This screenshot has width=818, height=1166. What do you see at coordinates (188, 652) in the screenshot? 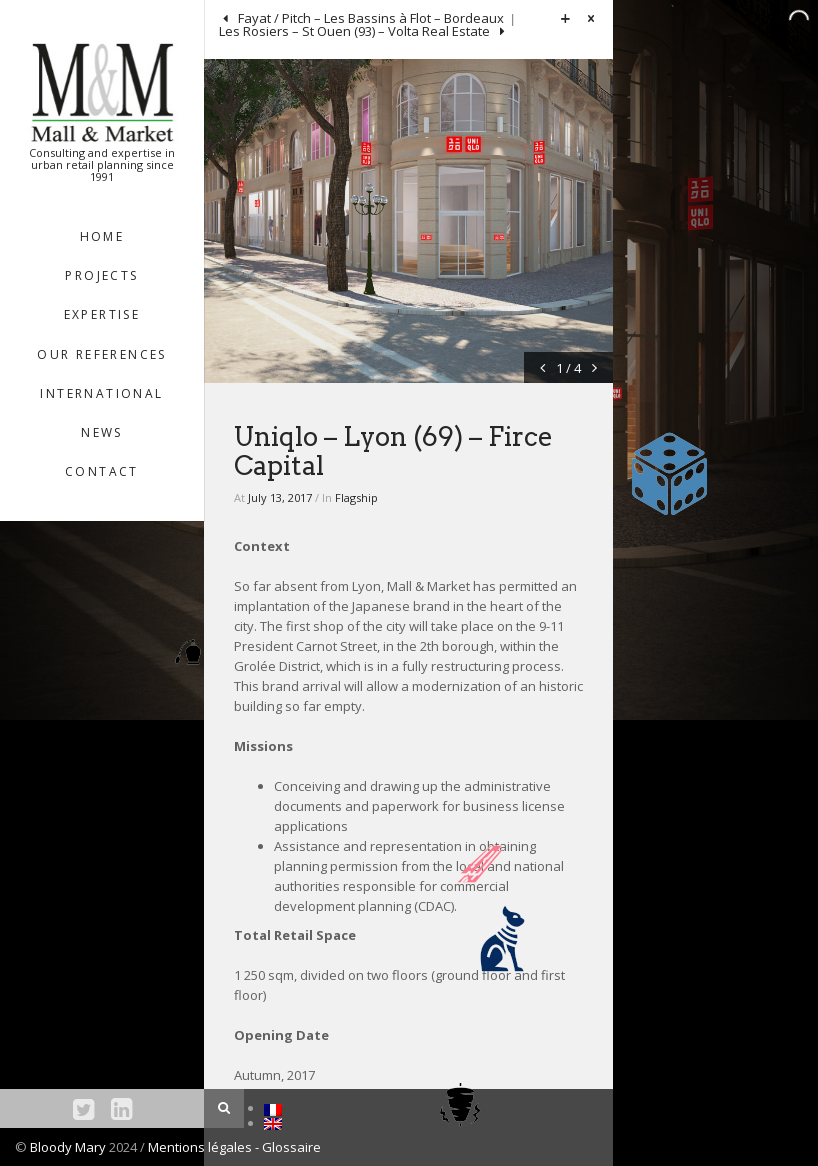
I see `browse fragrance or perfume items` at bounding box center [188, 652].